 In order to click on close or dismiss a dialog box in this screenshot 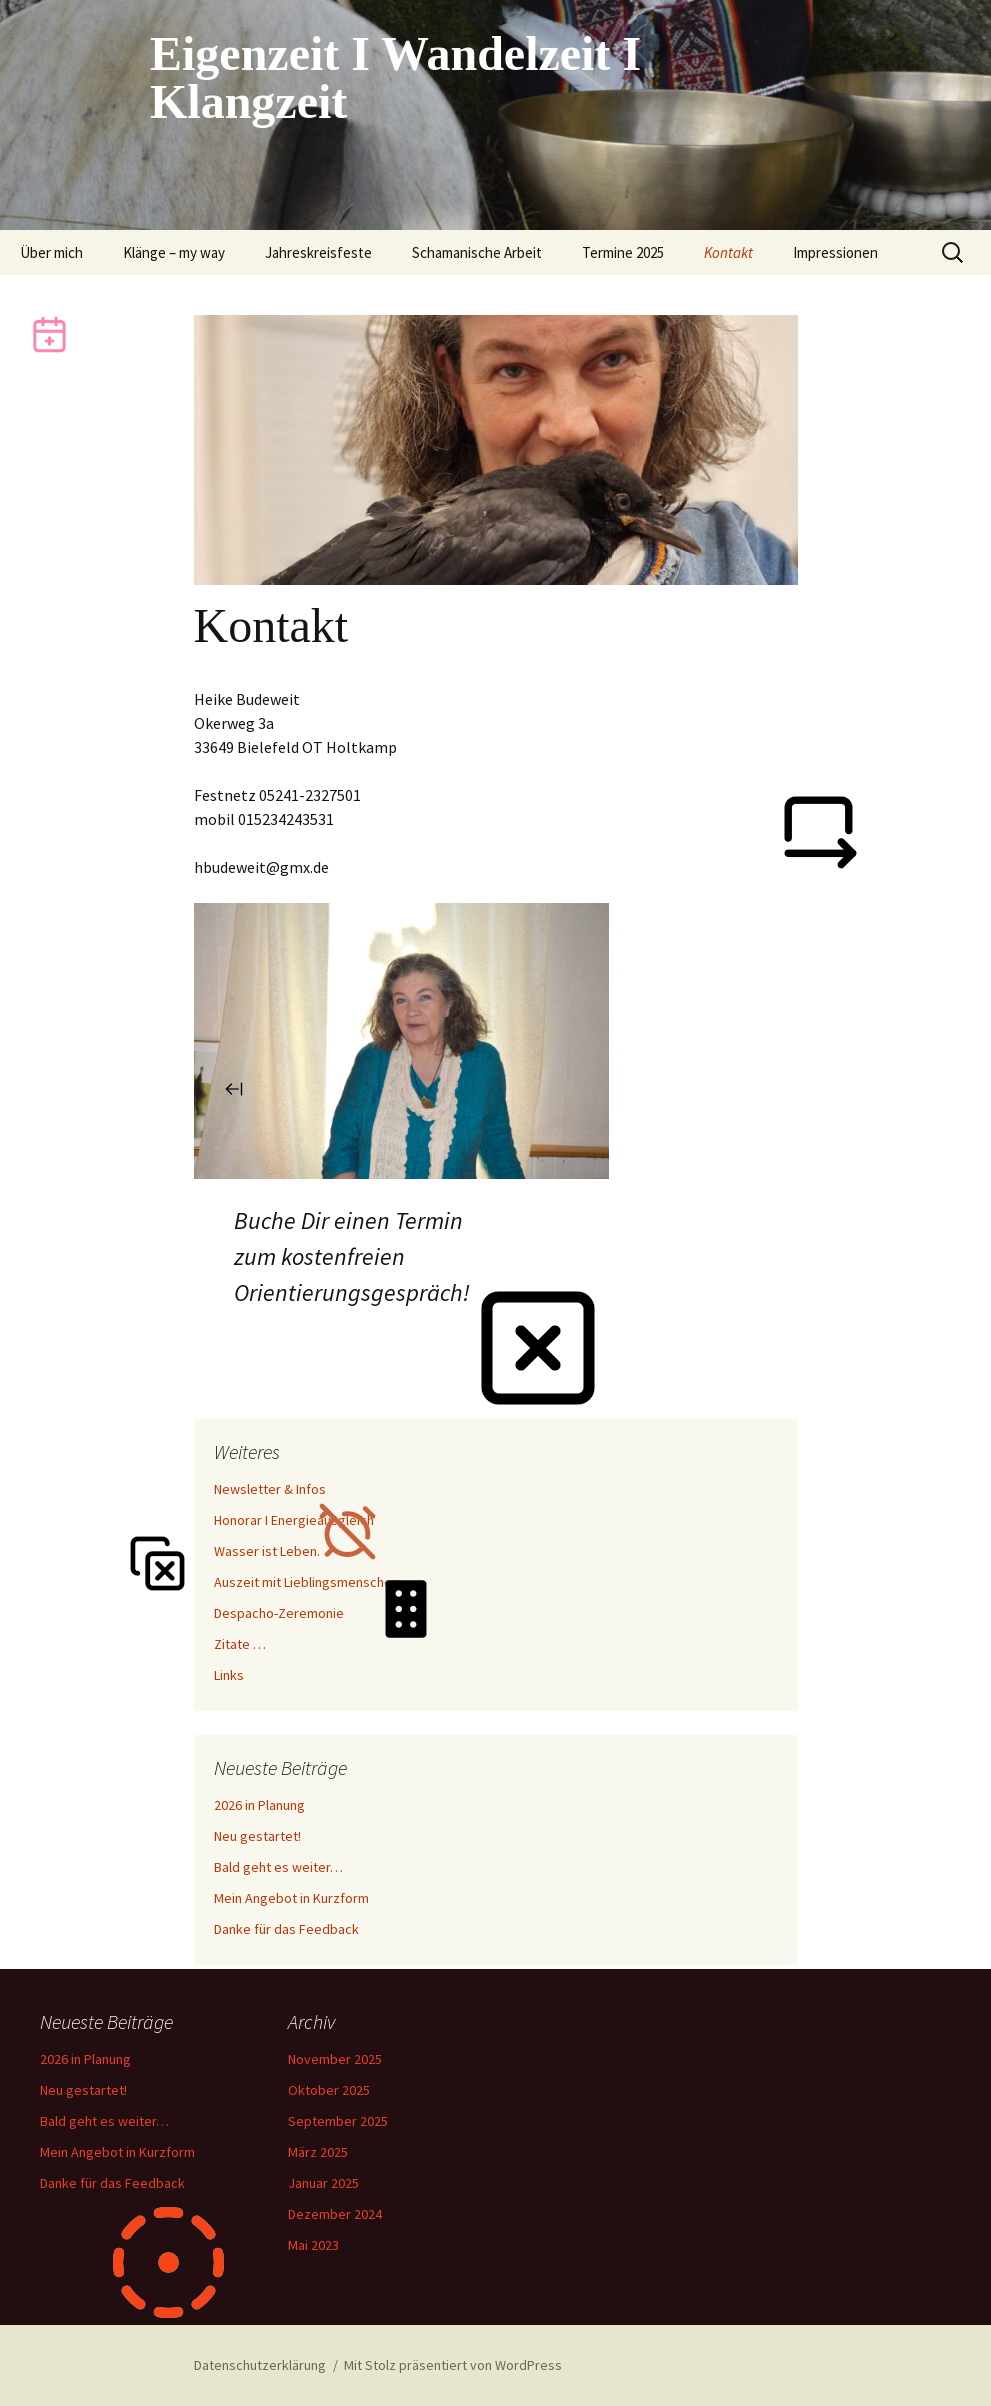, I will do `click(538, 1348)`.